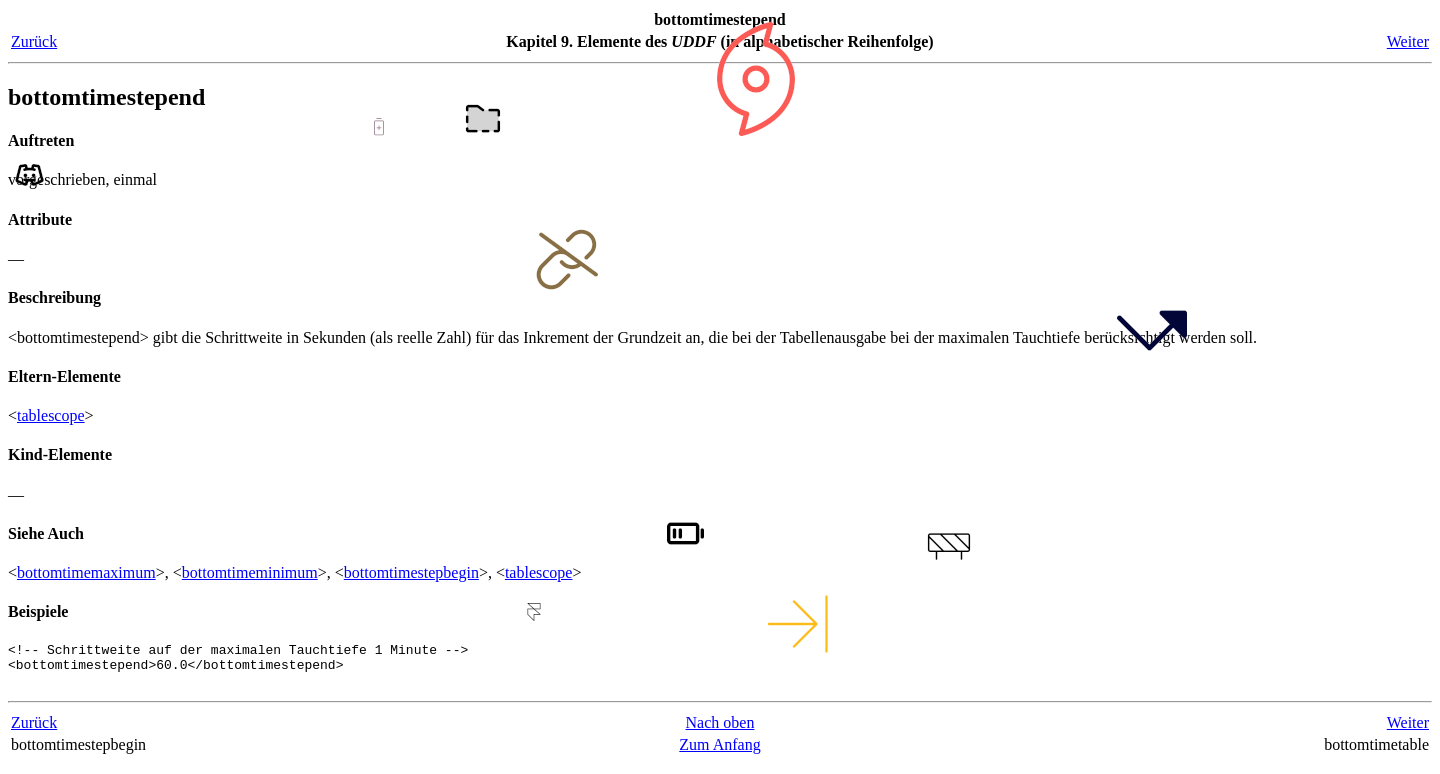  I want to click on add a new battery or power source, so click(379, 127).